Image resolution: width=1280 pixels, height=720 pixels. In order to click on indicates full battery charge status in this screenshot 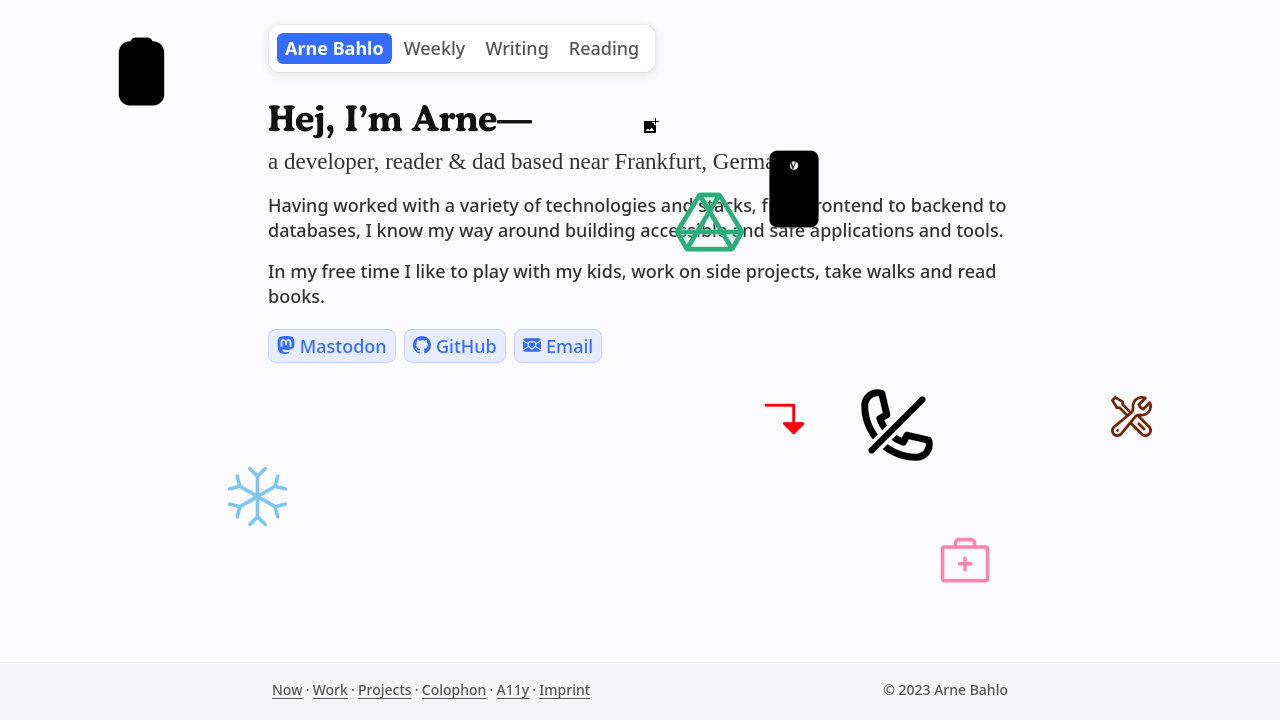, I will do `click(141, 71)`.